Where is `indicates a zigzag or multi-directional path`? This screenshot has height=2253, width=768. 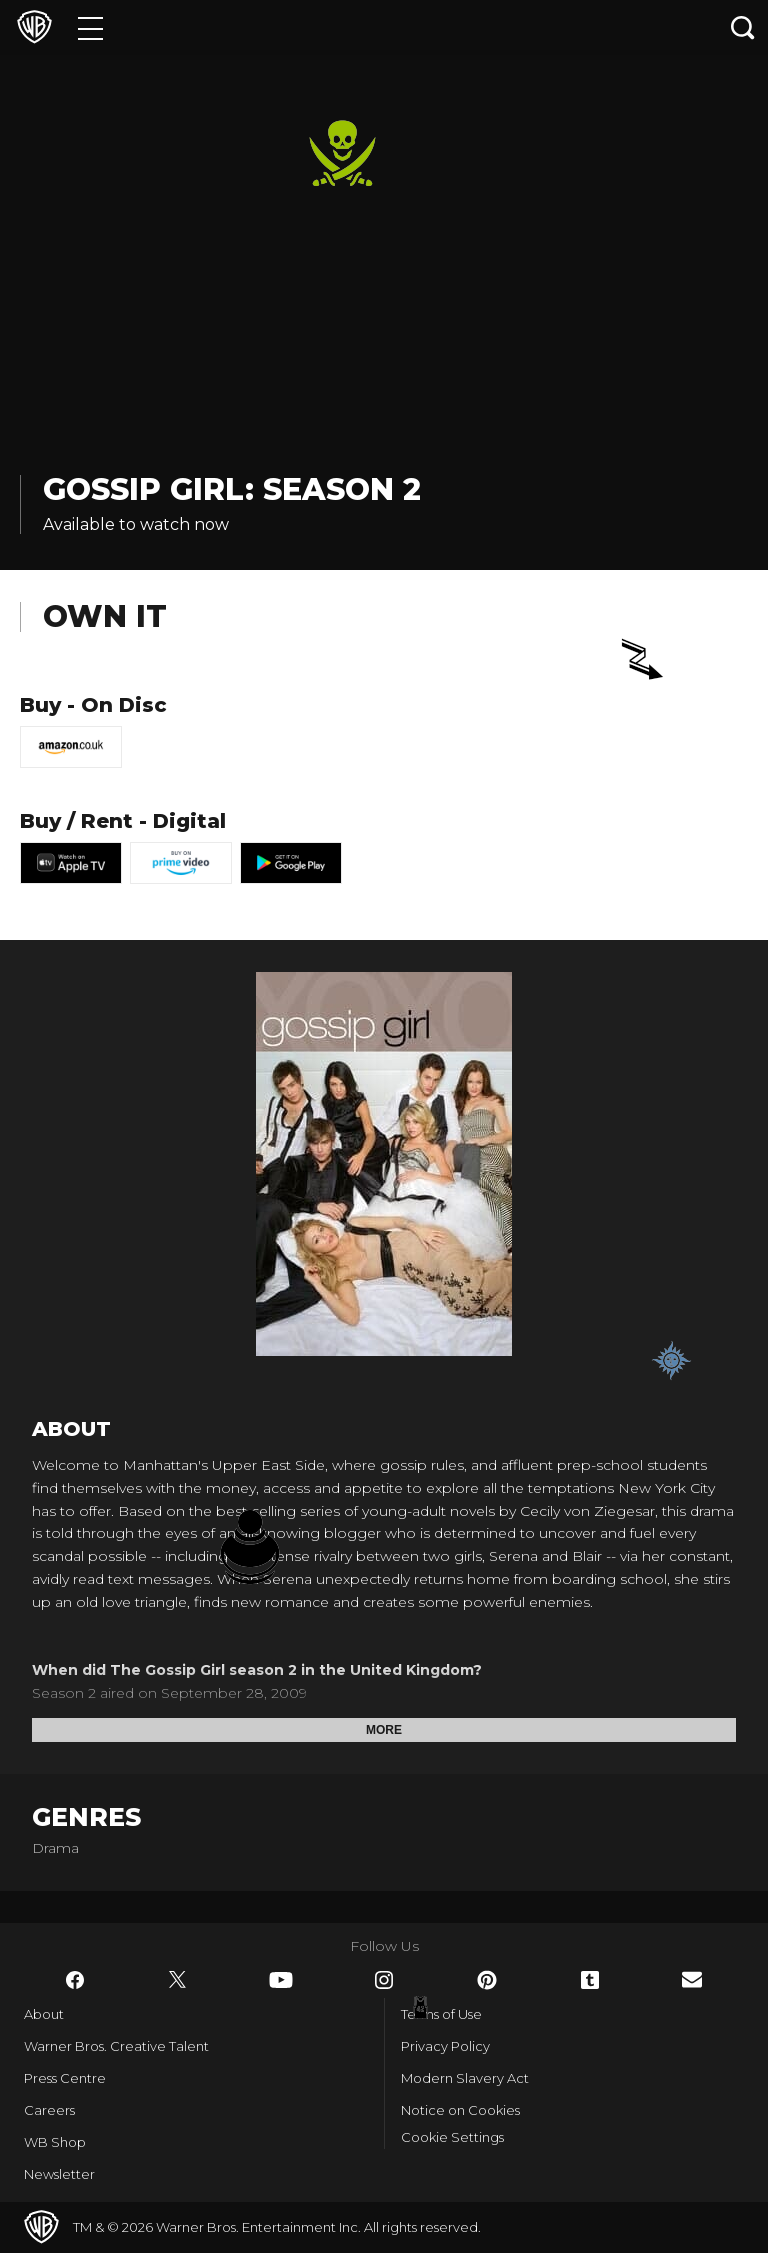
indicates a zigzag or multi-directional path is located at coordinates (642, 659).